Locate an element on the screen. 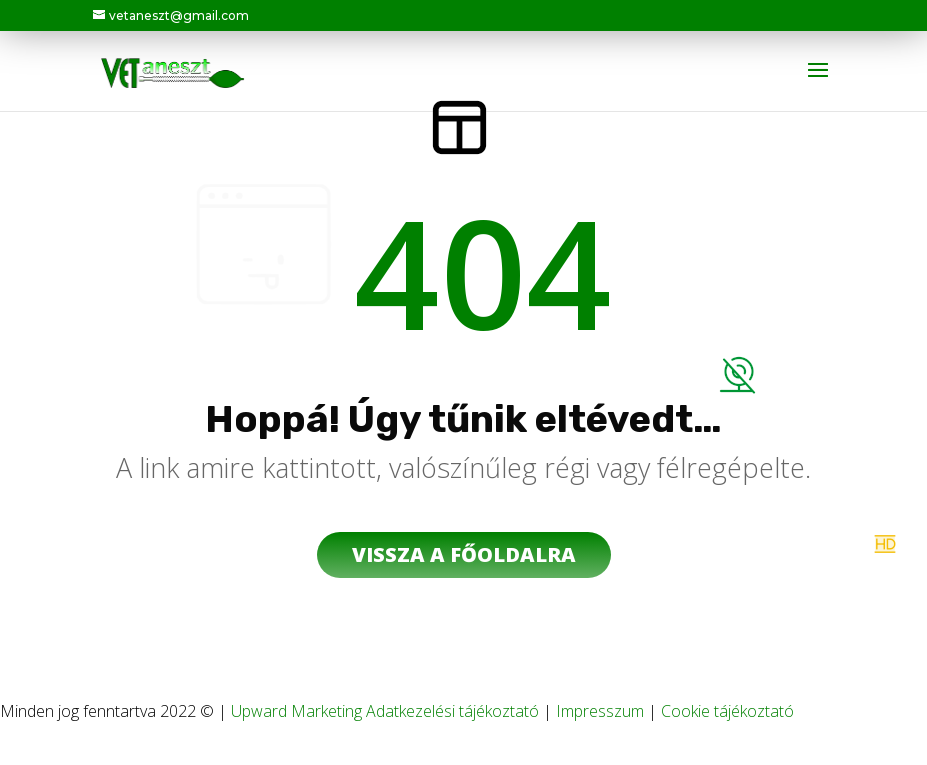 The height and width of the screenshot is (765, 927). switch to grid or layout view is located at coordinates (459, 127).